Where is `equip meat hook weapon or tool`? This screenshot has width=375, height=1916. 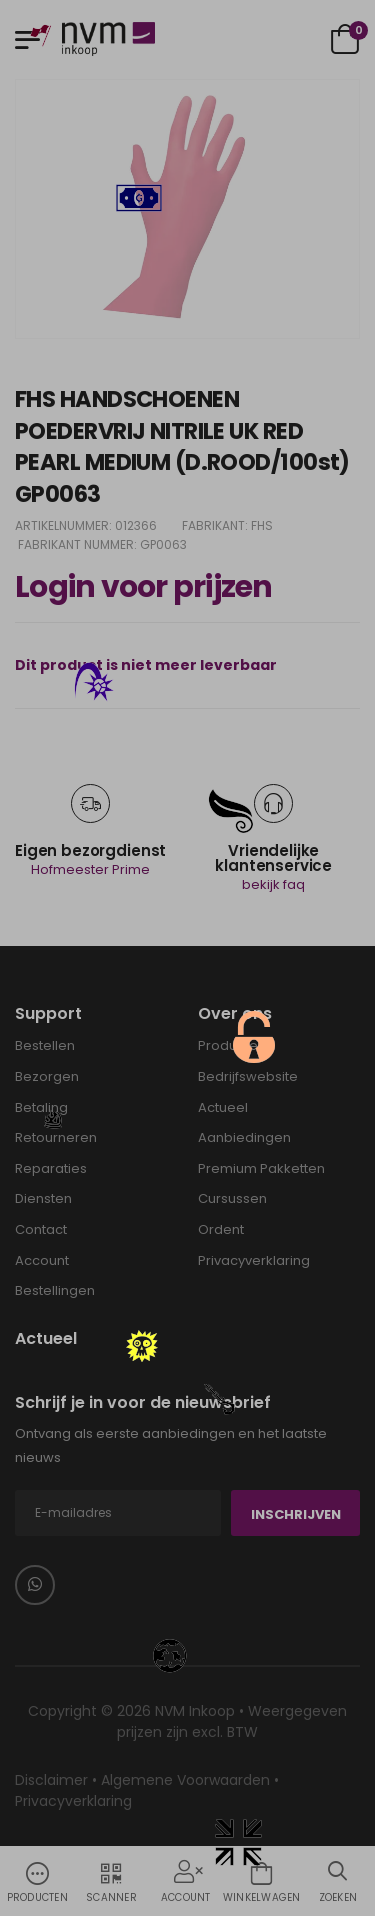
equip meat hook weapon or tool is located at coordinates (219, 1399).